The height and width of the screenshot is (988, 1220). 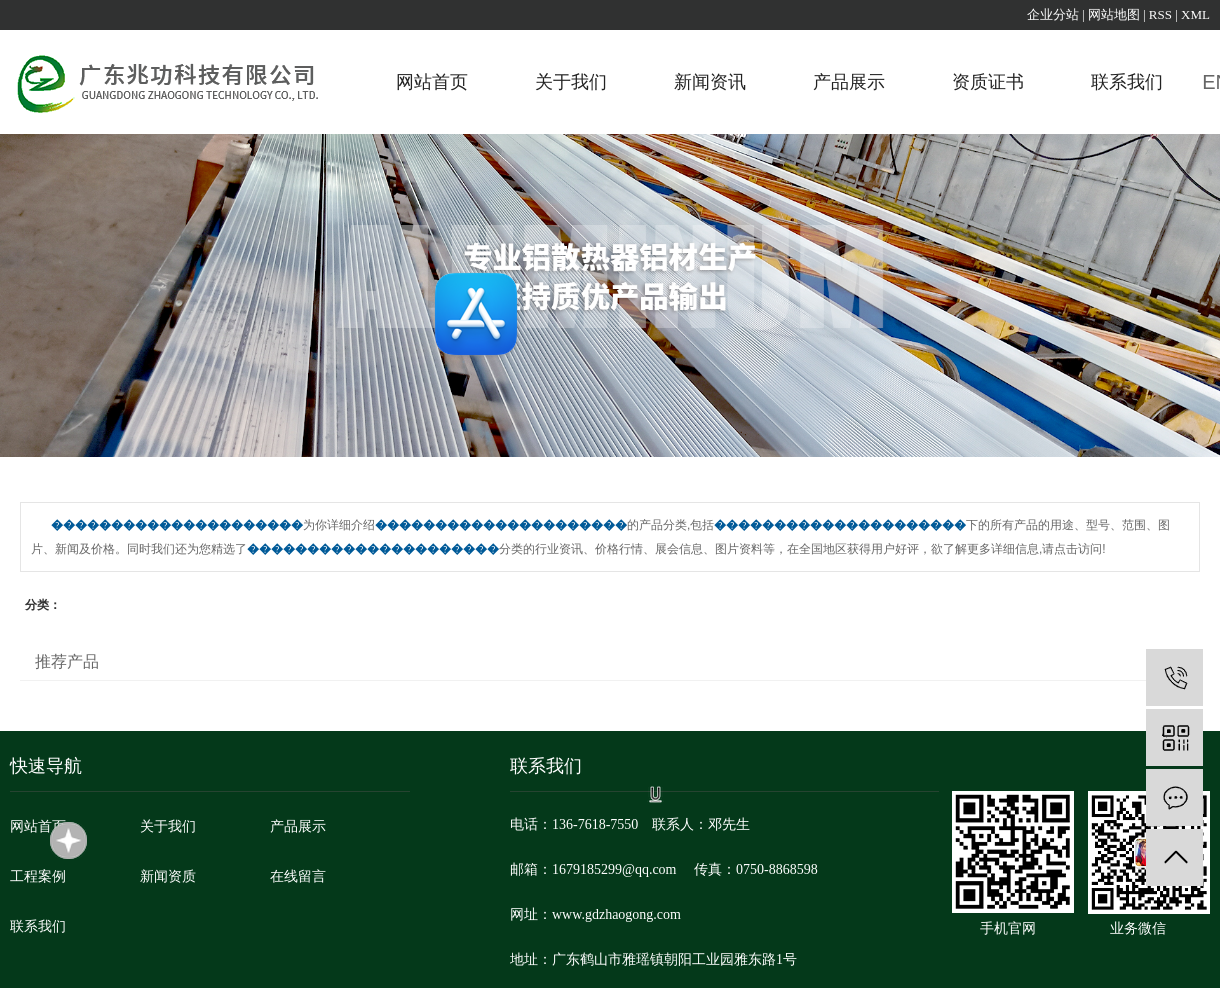 What do you see at coordinates (655, 794) in the screenshot?
I see `apply underline formatting to selected text` at bounding box center [655, 794].